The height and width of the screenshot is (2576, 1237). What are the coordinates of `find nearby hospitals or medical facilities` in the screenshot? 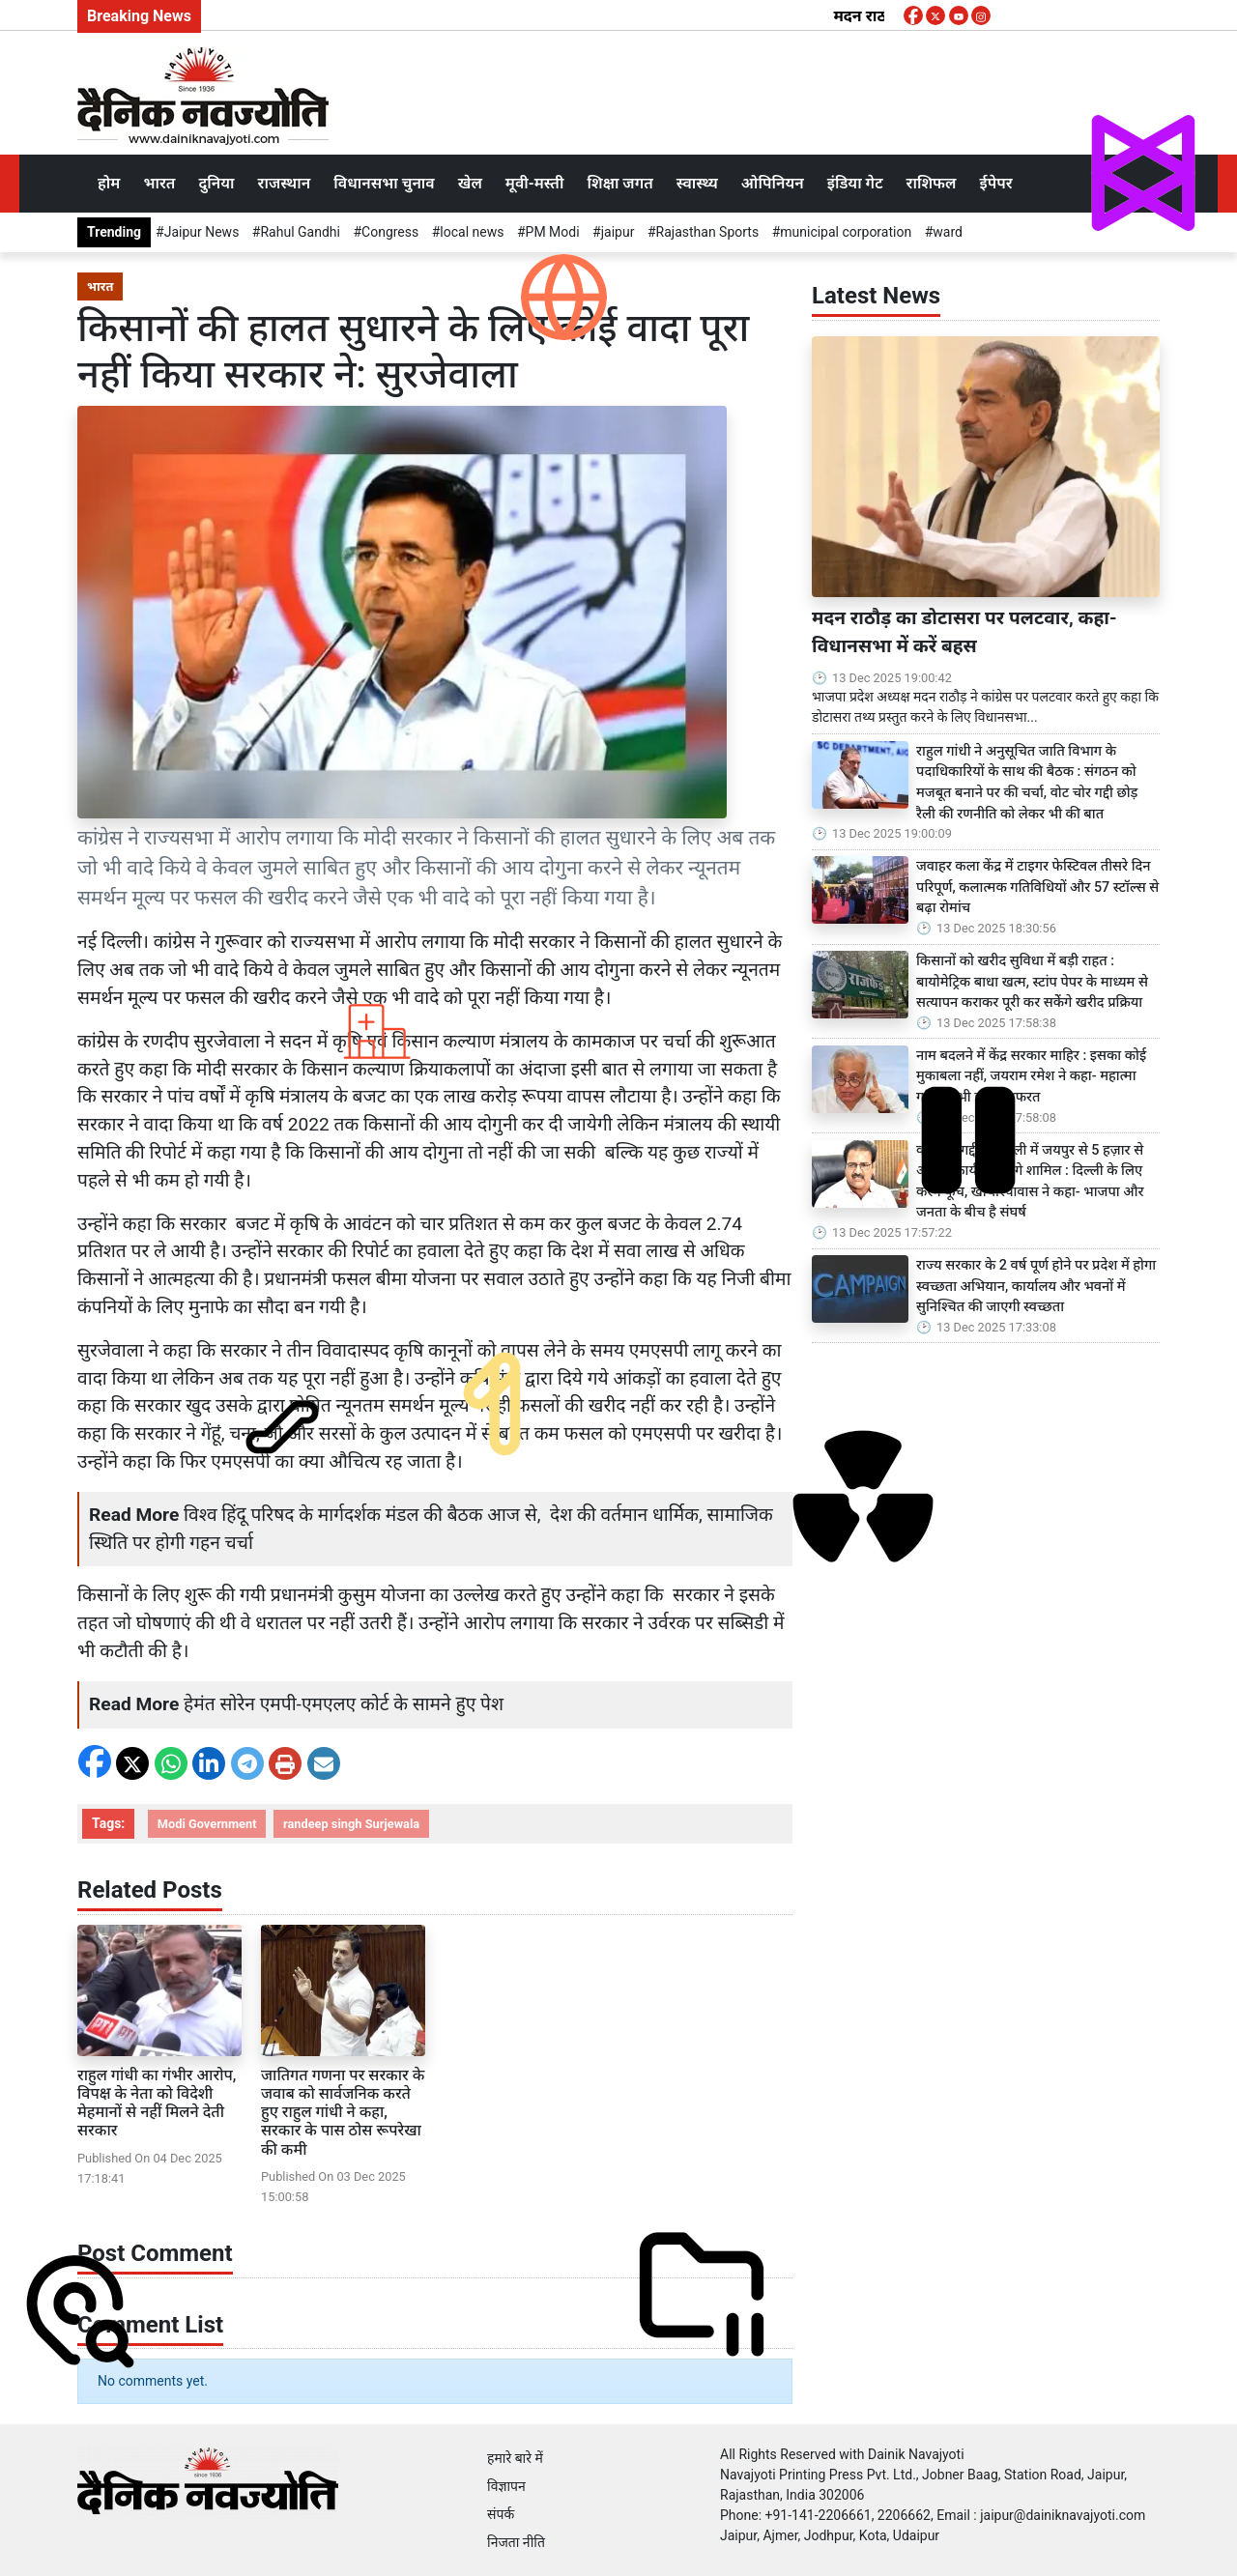 It's located at (373, 1031).